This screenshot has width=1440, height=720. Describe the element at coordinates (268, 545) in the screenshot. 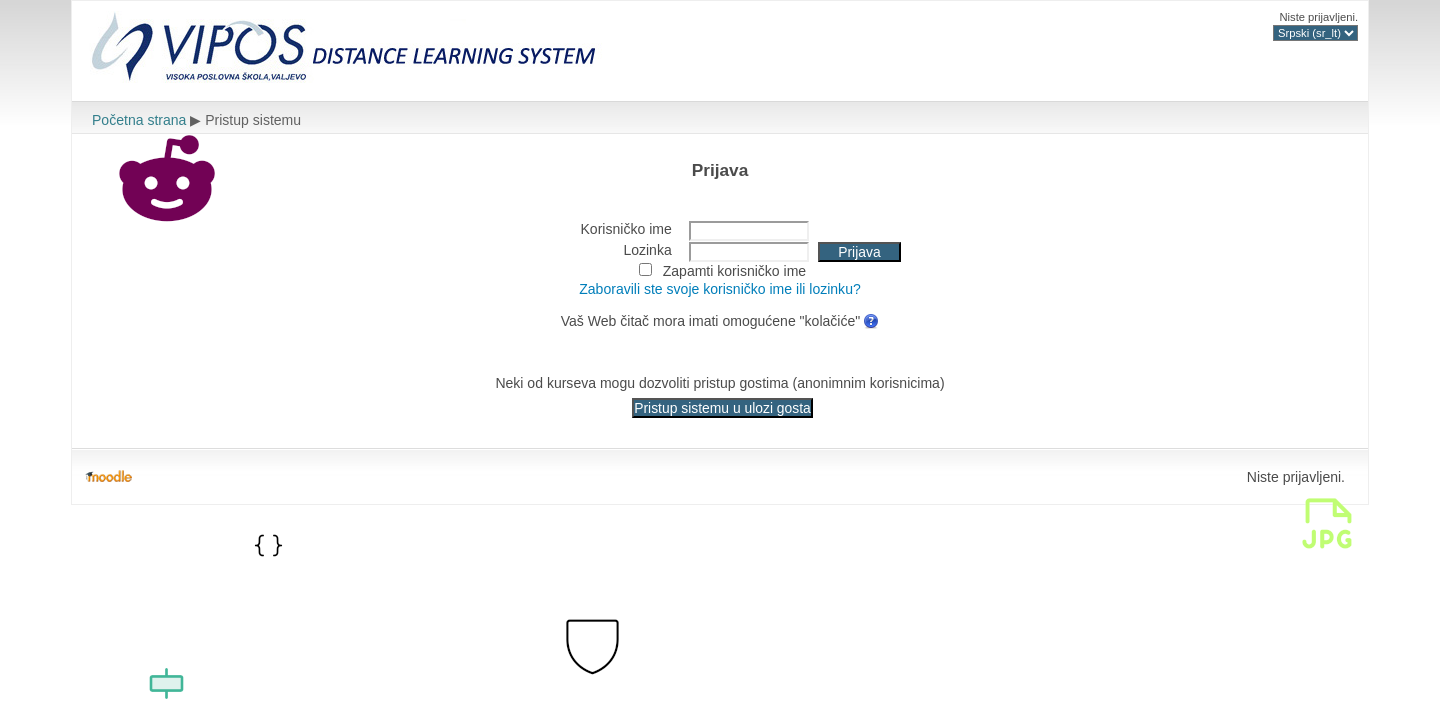

I see `view or edit code` at that location.